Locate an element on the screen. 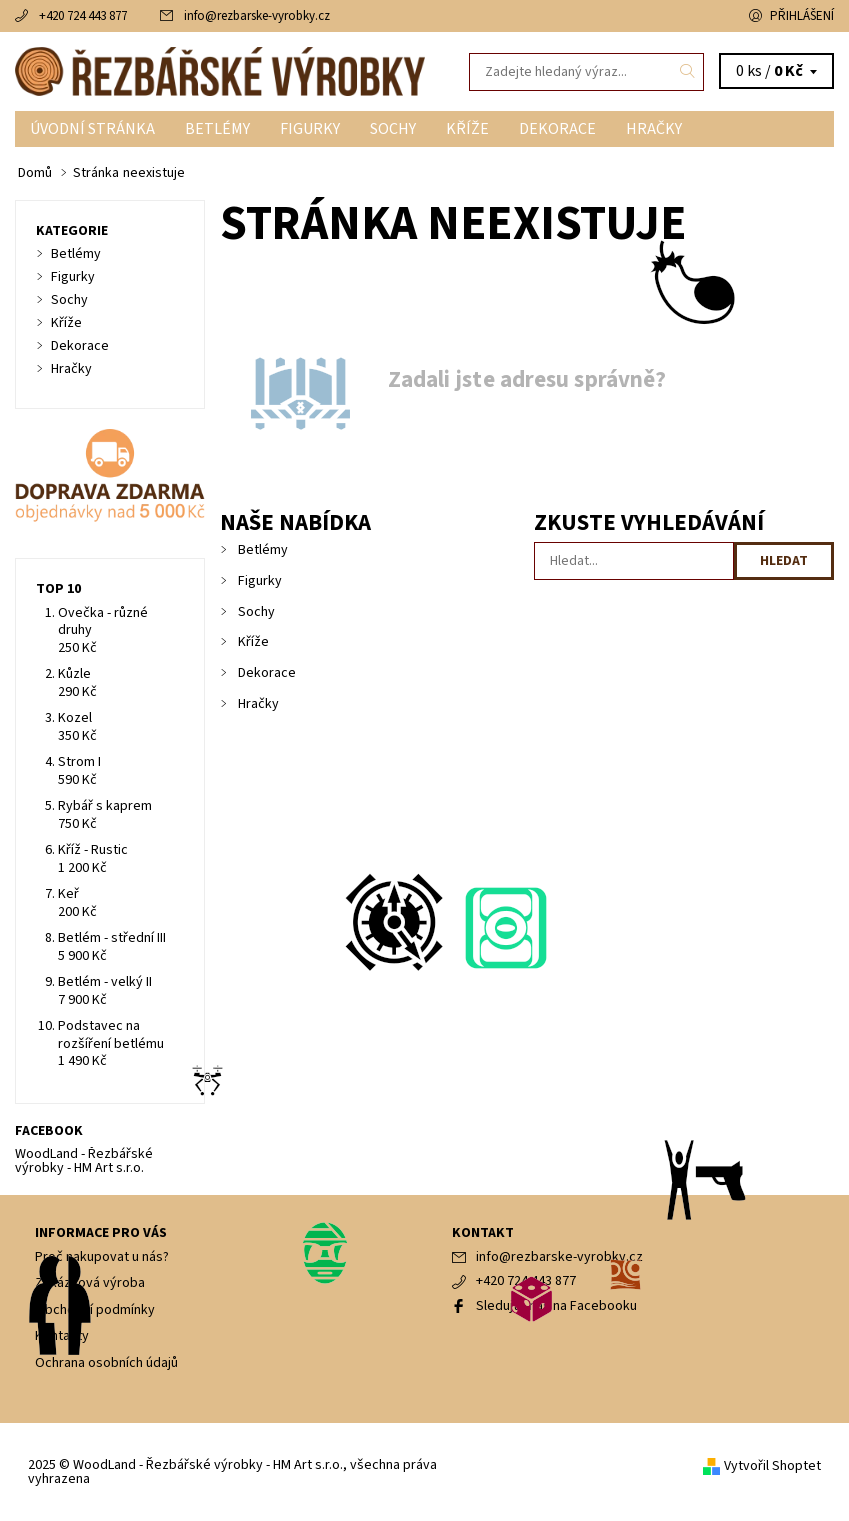 The image size is (849, 1521). indicates arrest or surrender scenario in a game is located at coordinates (705, 1180).